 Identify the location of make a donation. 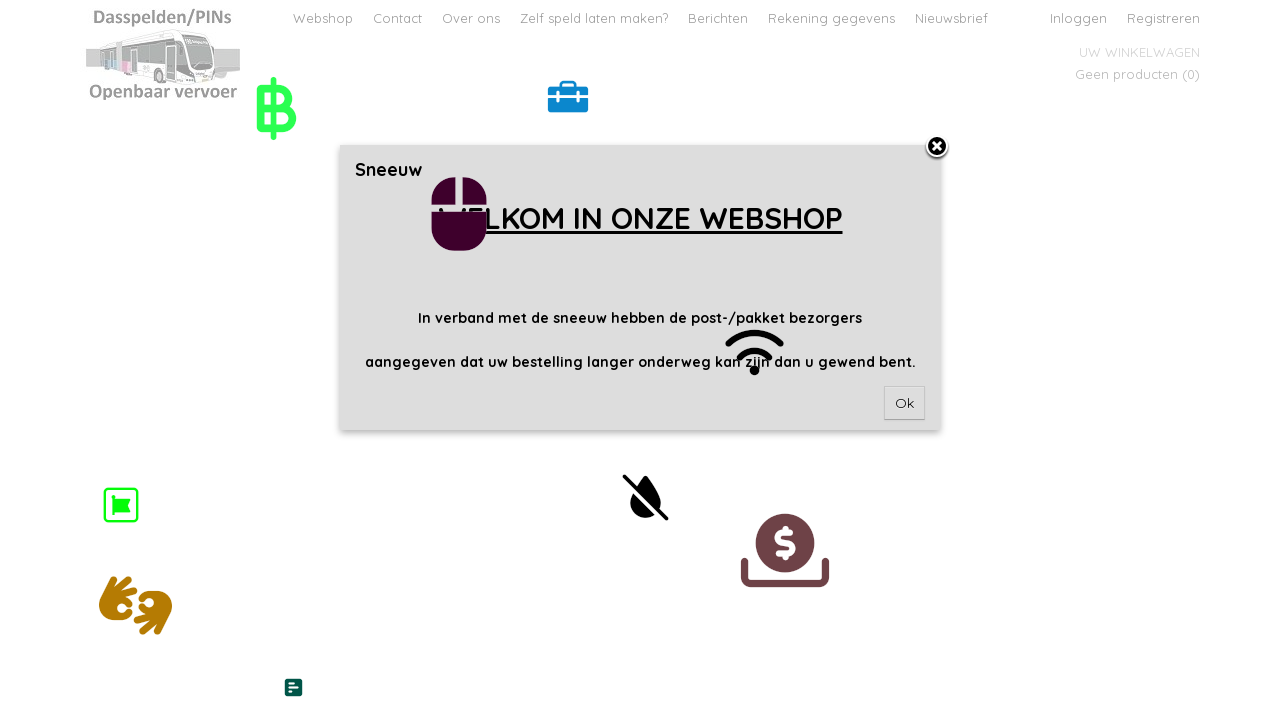
(785, 548).